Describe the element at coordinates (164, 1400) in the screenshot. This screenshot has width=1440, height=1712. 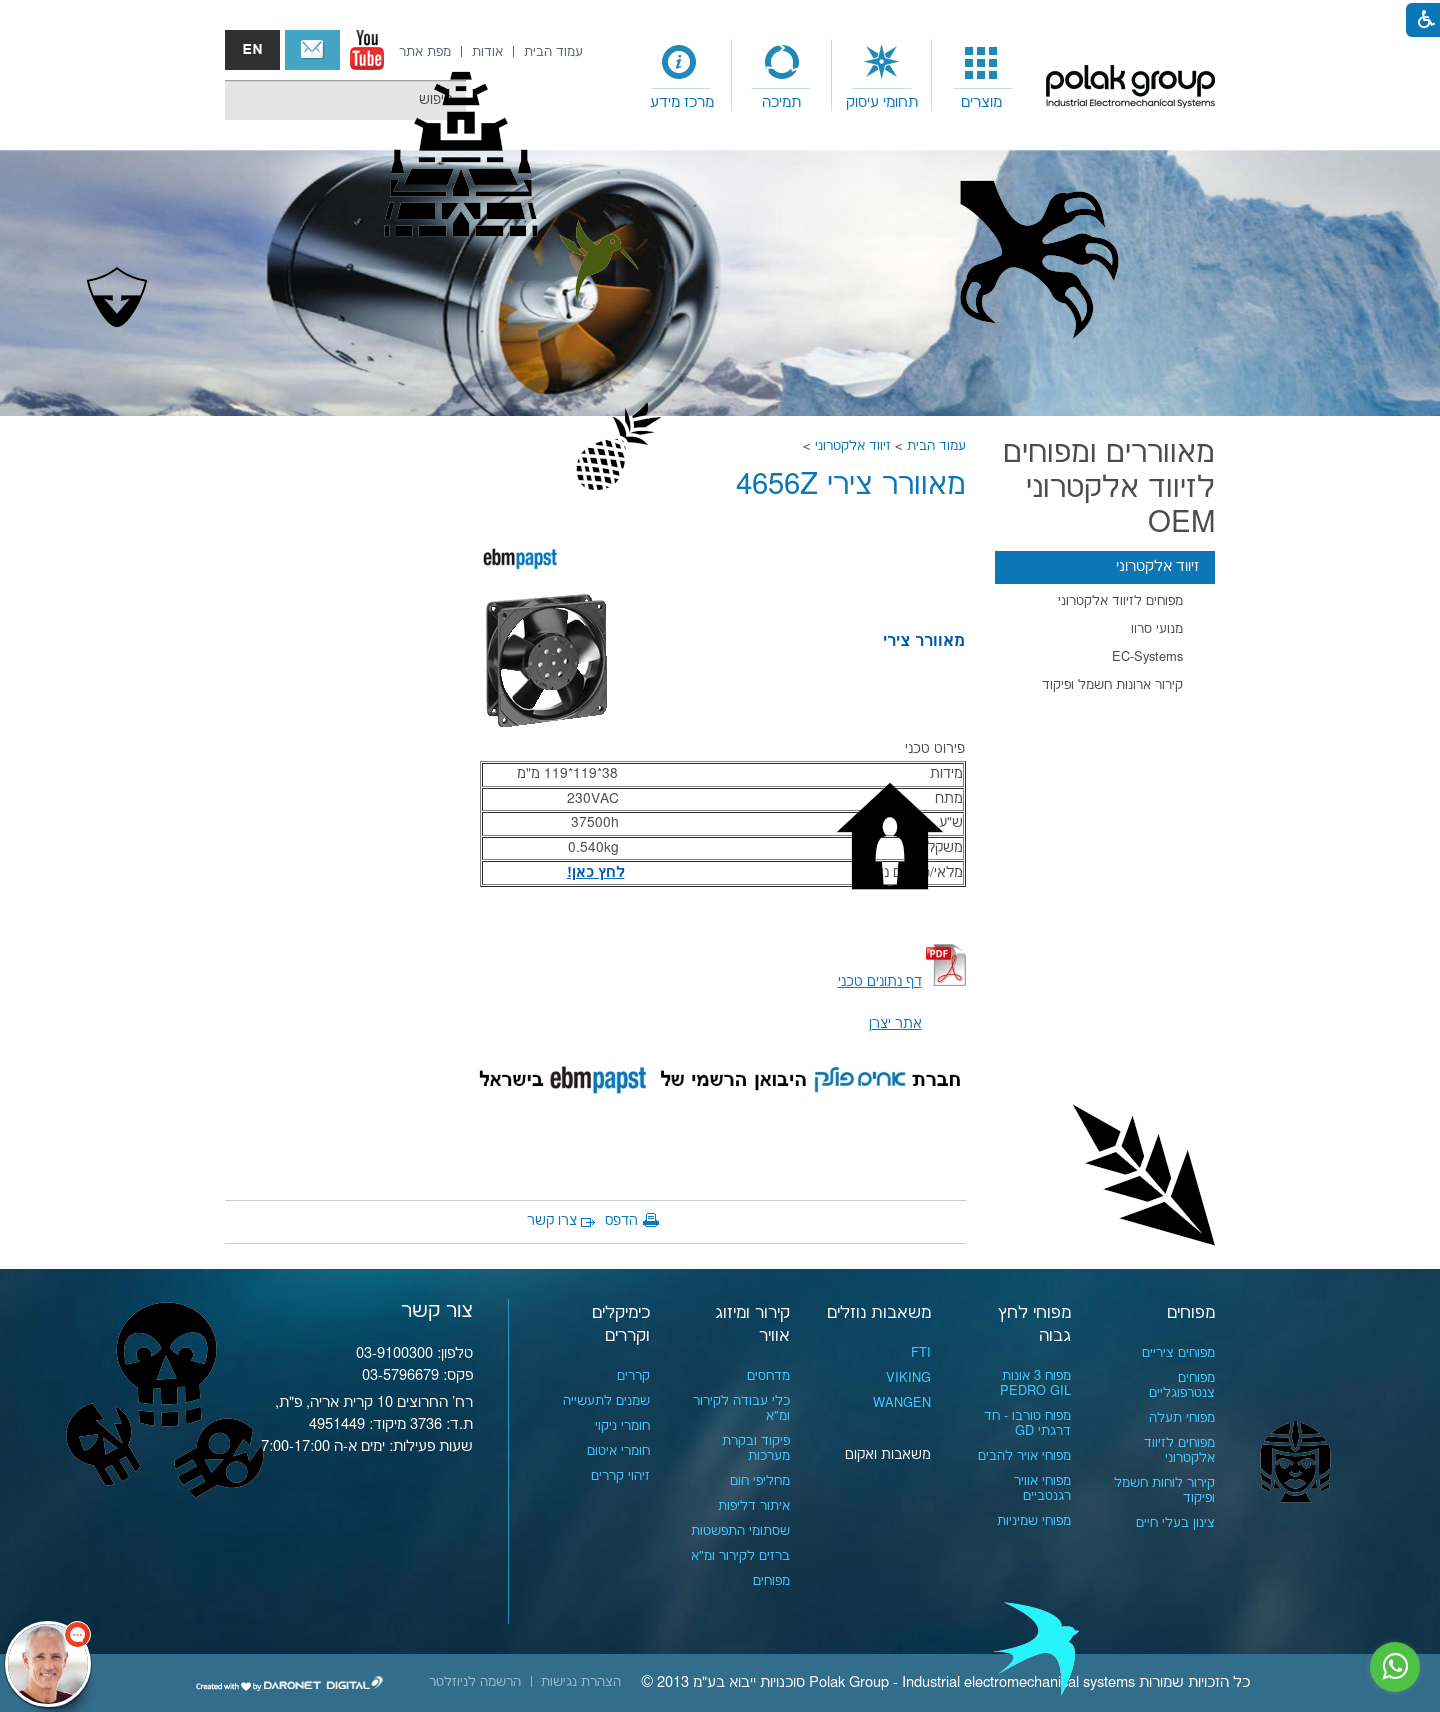
I see `indicates extreme danger or deadly hazard` at that location.